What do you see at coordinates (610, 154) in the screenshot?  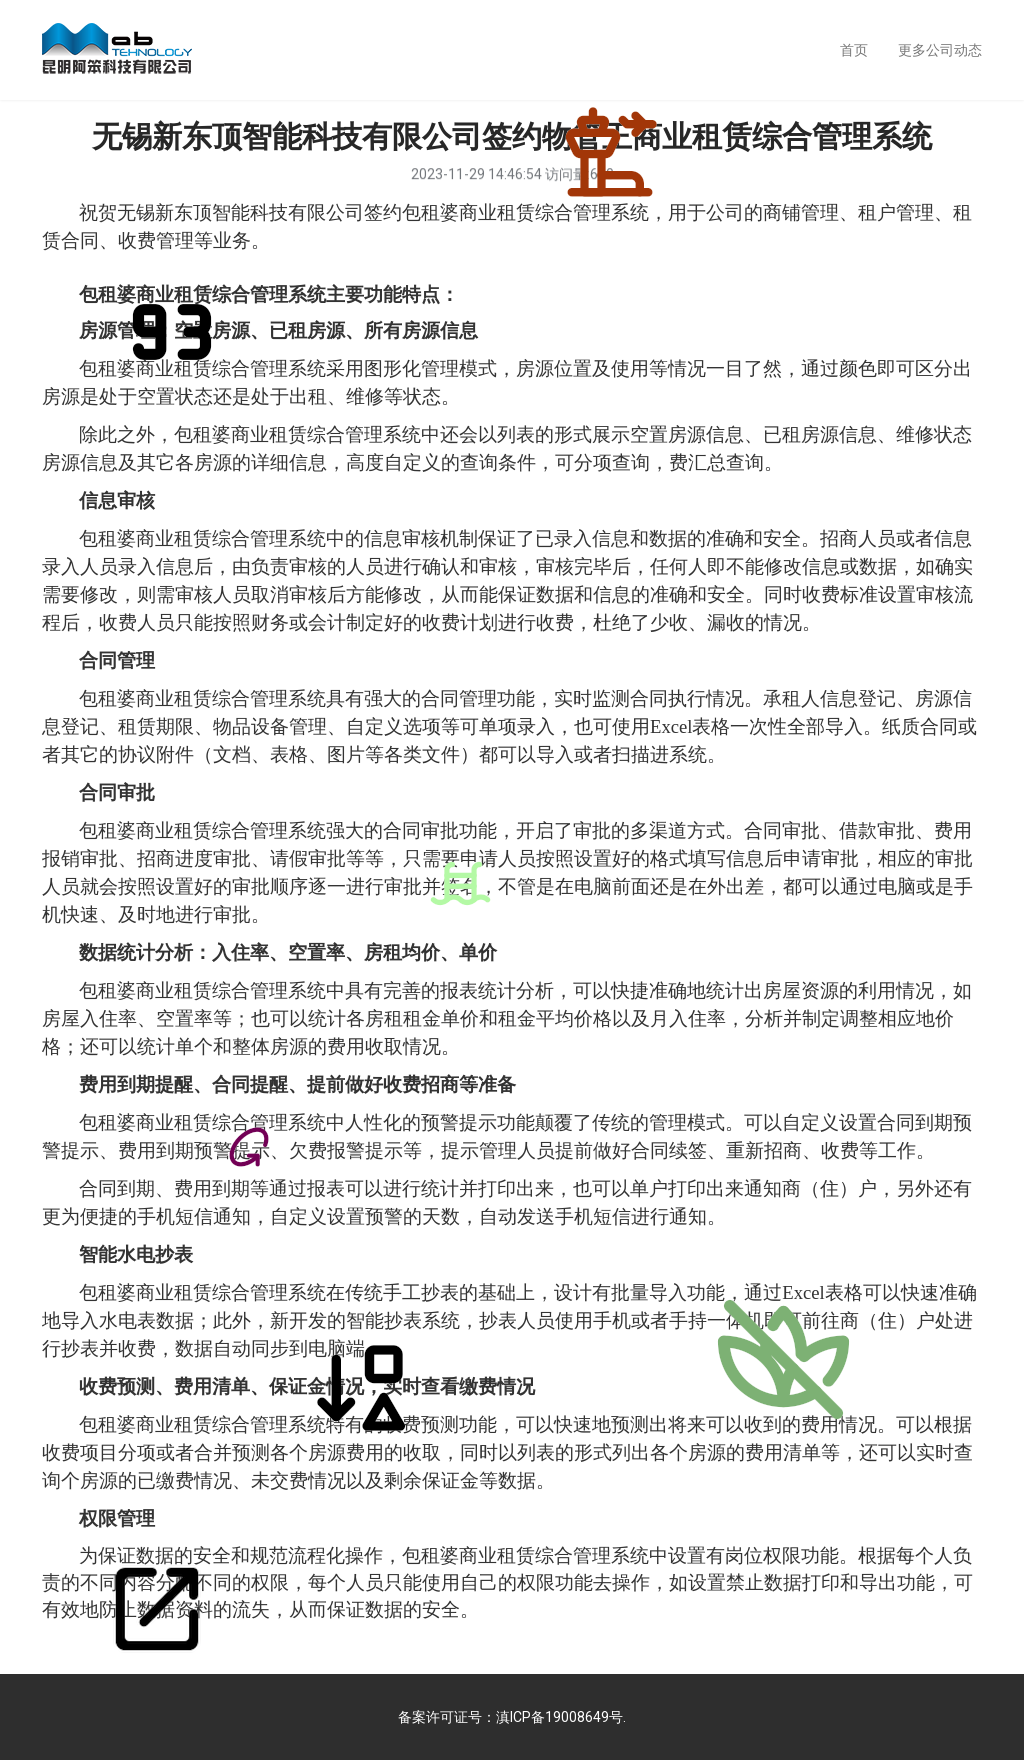 I see `navigate to airport information` at bounding box center [610, 154].